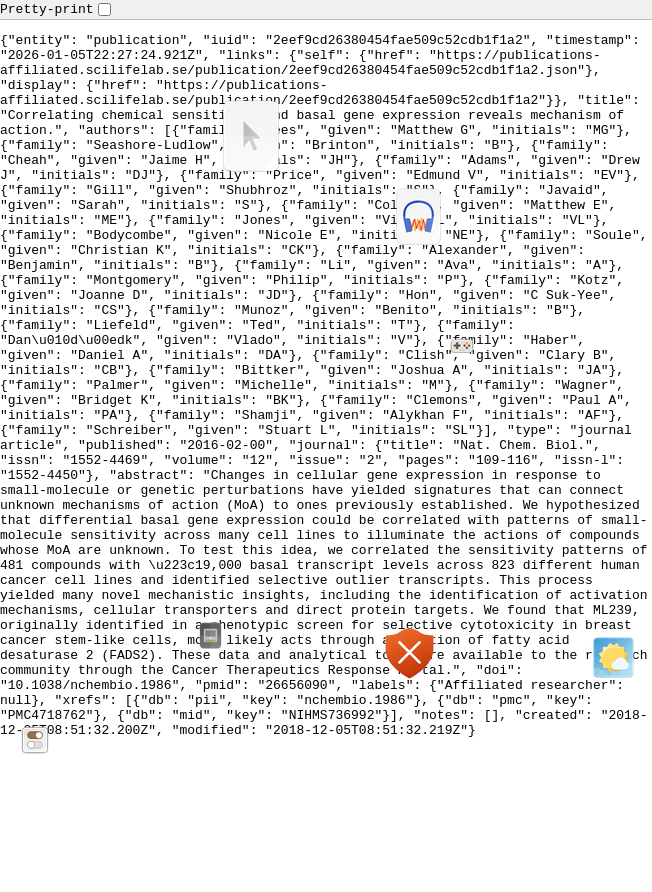  What do you see at coordinates (35, 740) in the screenshot?
I see `open unity tweak tool settings` at bounding box center [35, 740].